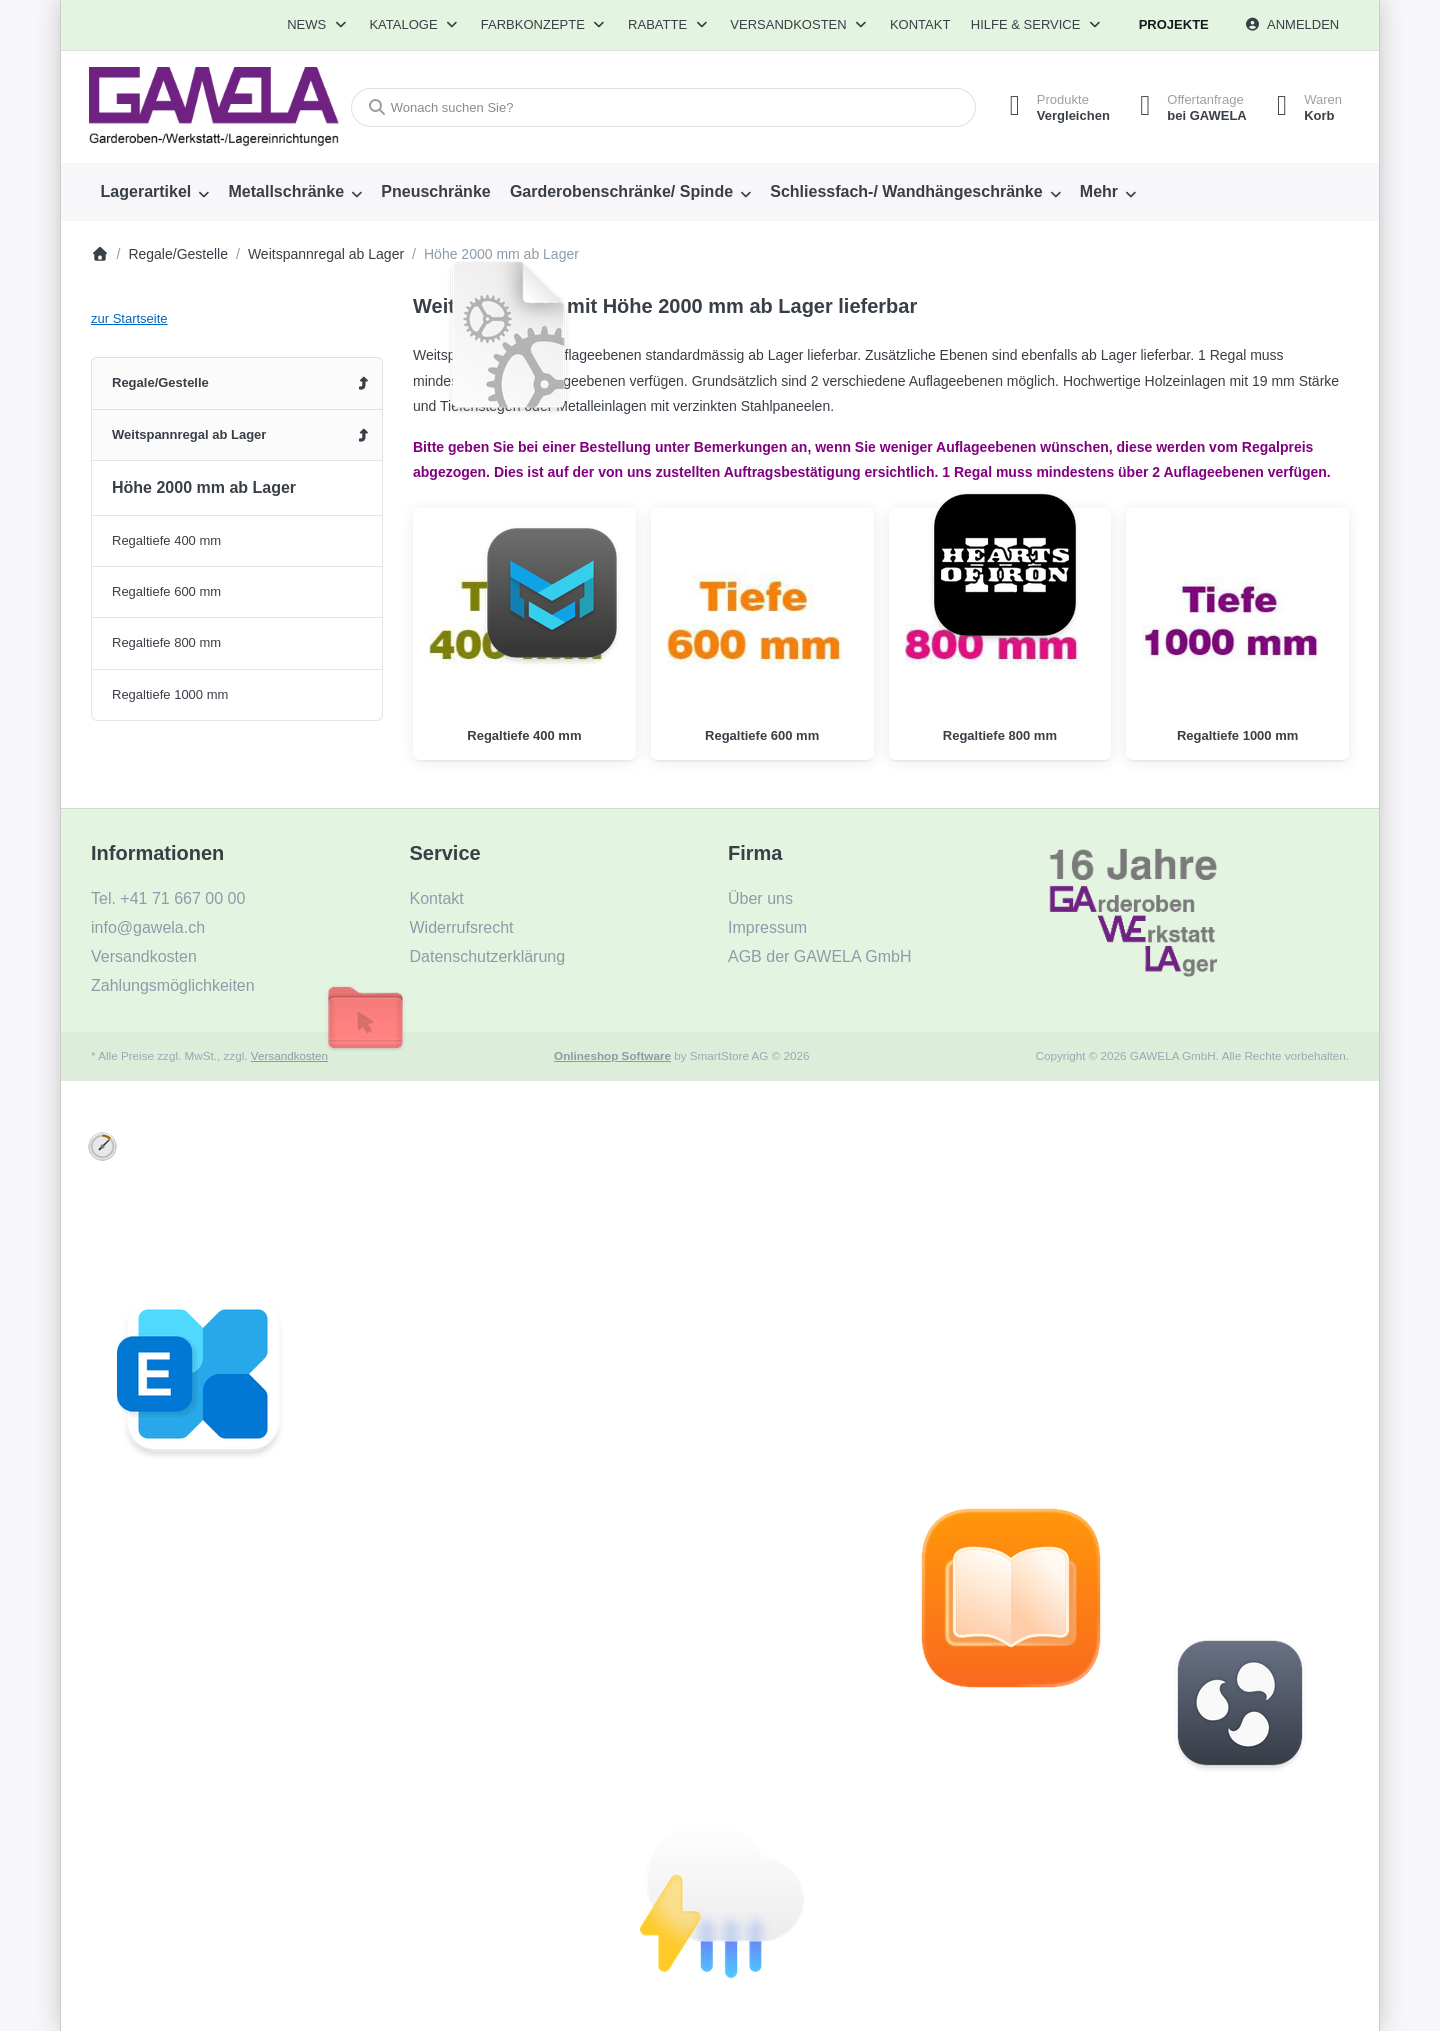 Image resolution: width=1440 pixels, height=2031 pixels. Describe the element at coordinates (1011, 1598) in the screenshot. I see `open the books app` at that location.